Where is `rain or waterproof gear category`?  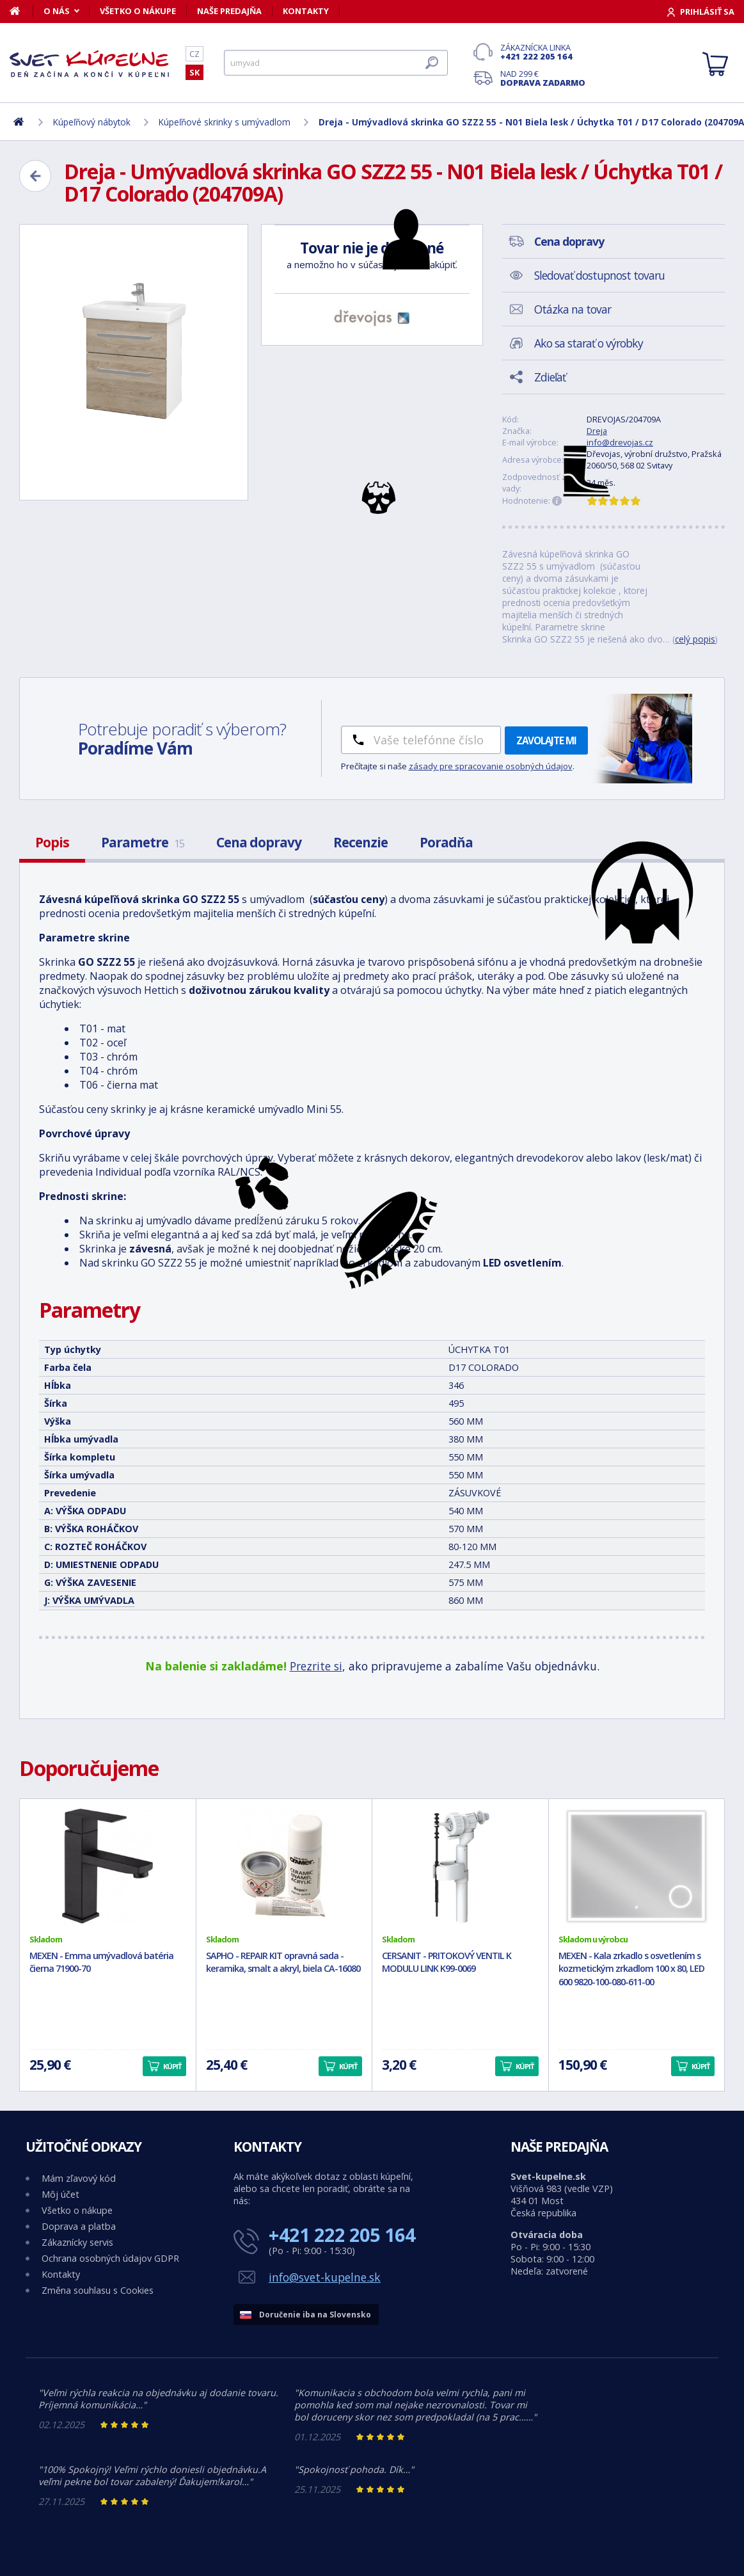 rain or waterproof gear category is located at coordinates (587, 471).